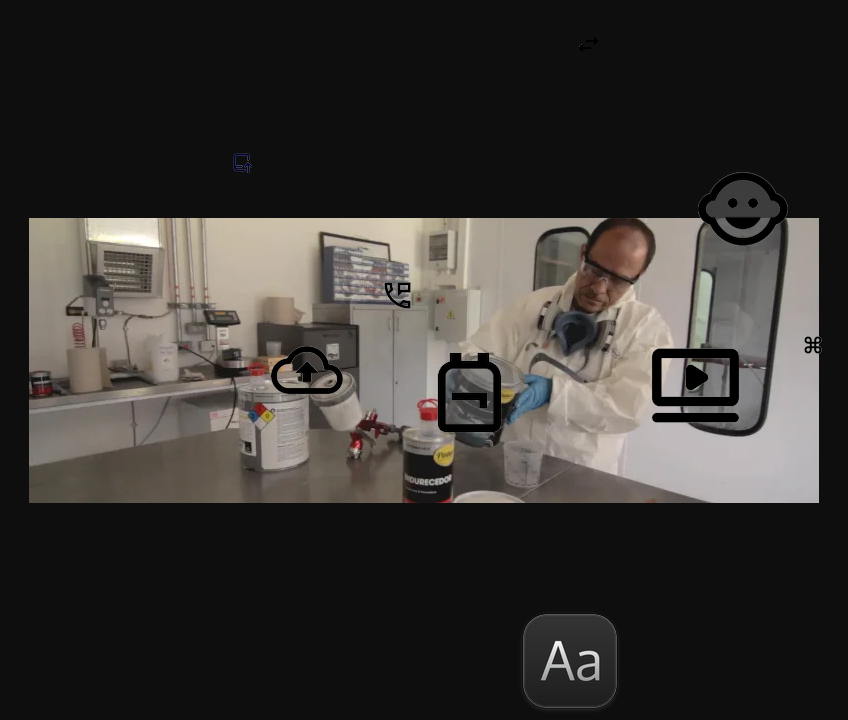 This screenshot has width=848, height=720. I want to click on swap or exchange items, so click(588, 44).